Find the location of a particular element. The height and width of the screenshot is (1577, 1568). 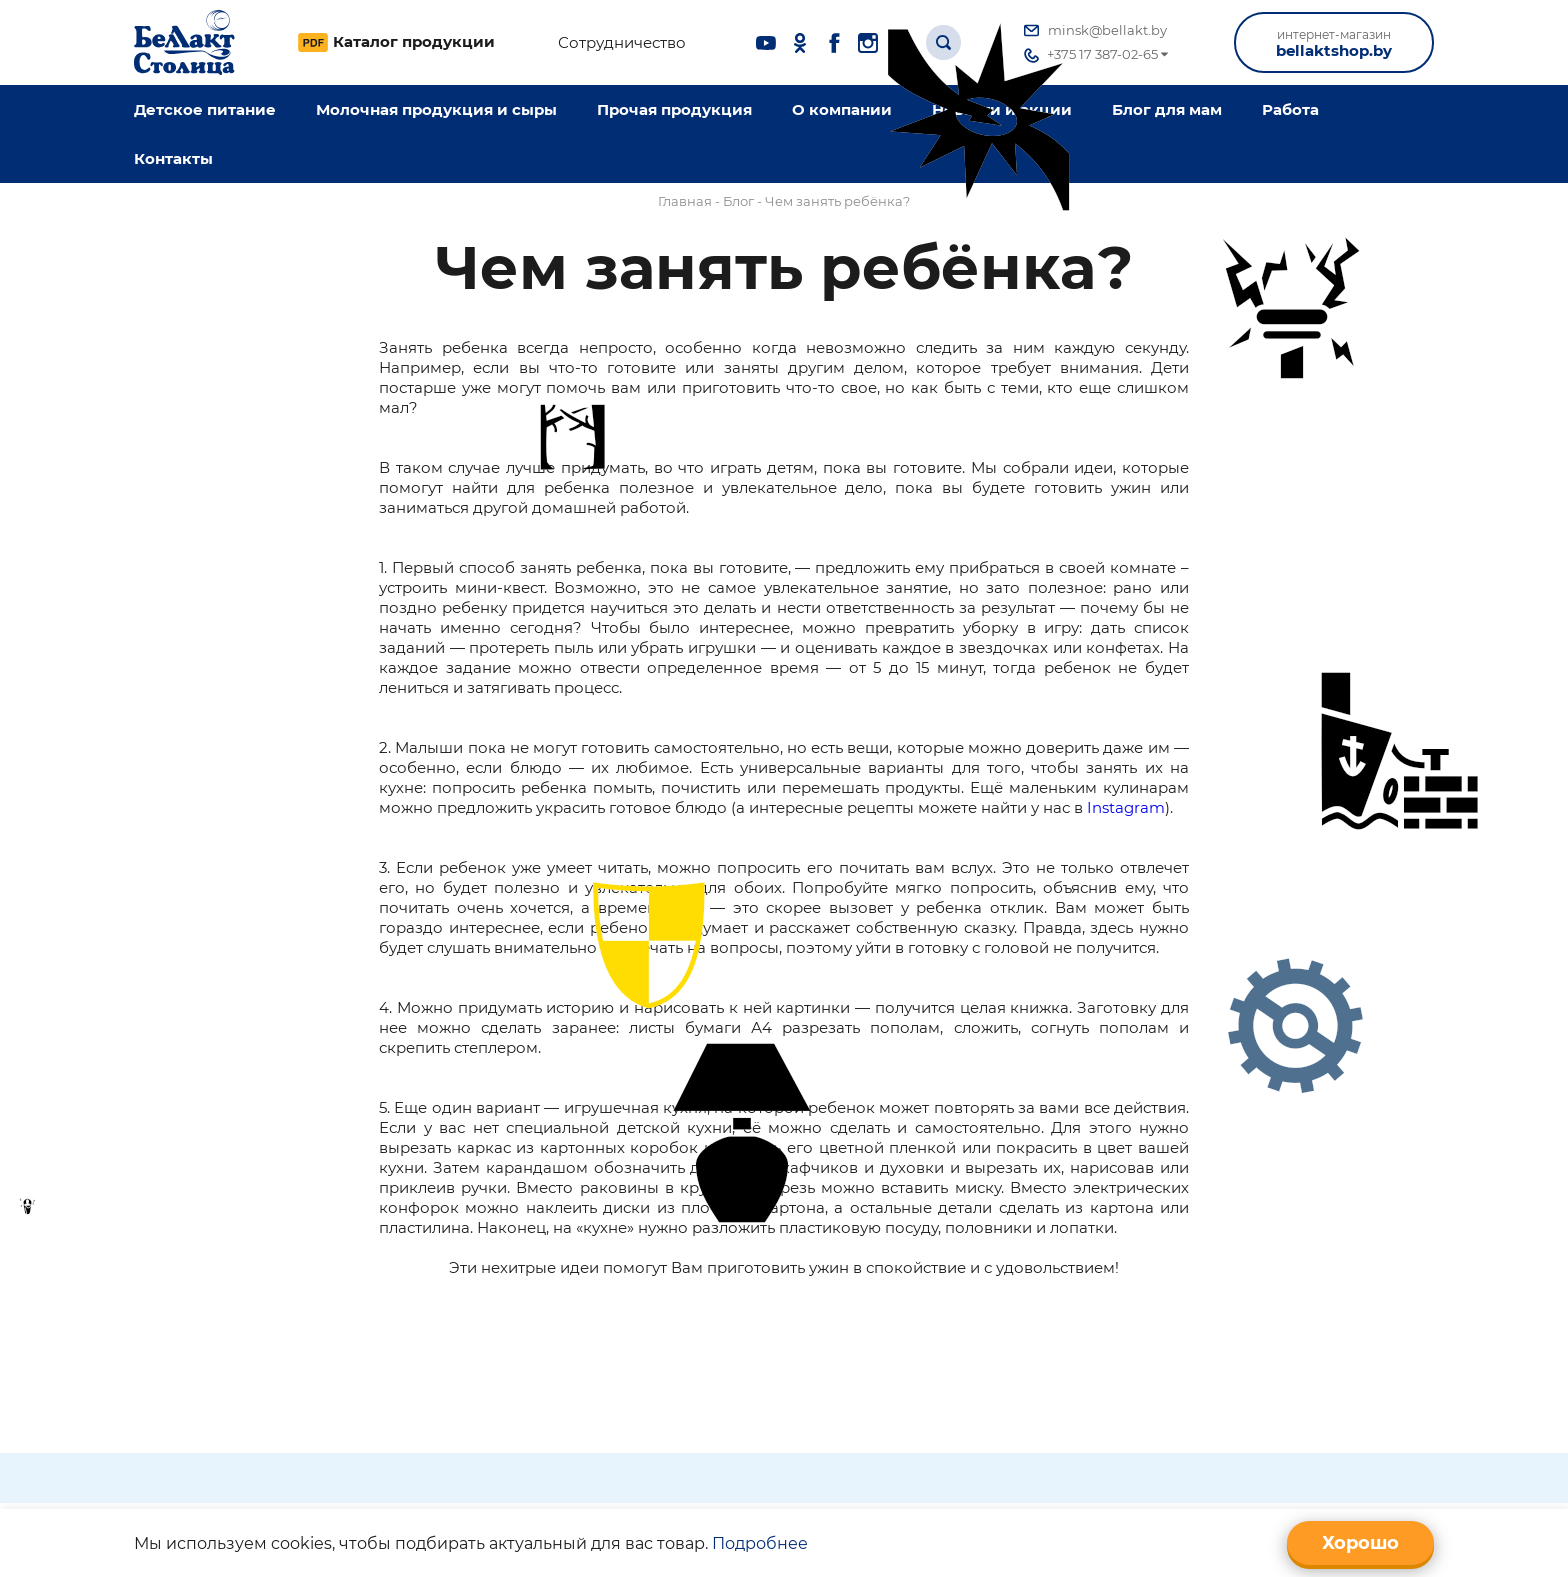

indicates a high-priority or urgent meeting alert is located at coordinates (978, 119).